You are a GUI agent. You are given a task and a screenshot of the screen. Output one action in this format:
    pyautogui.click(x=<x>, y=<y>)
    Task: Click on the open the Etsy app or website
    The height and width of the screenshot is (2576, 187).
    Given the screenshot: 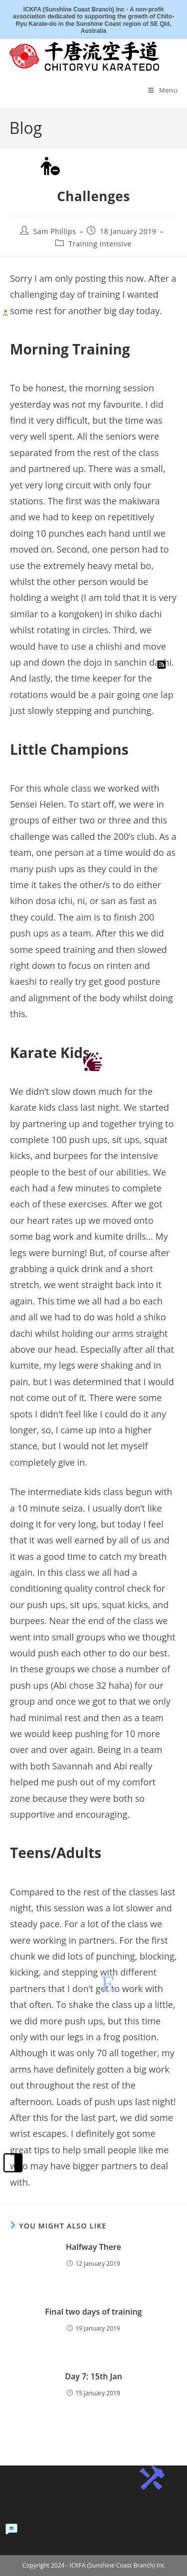 What is the action you would take?
    pyautogui.click(x=108, y=1984)
    